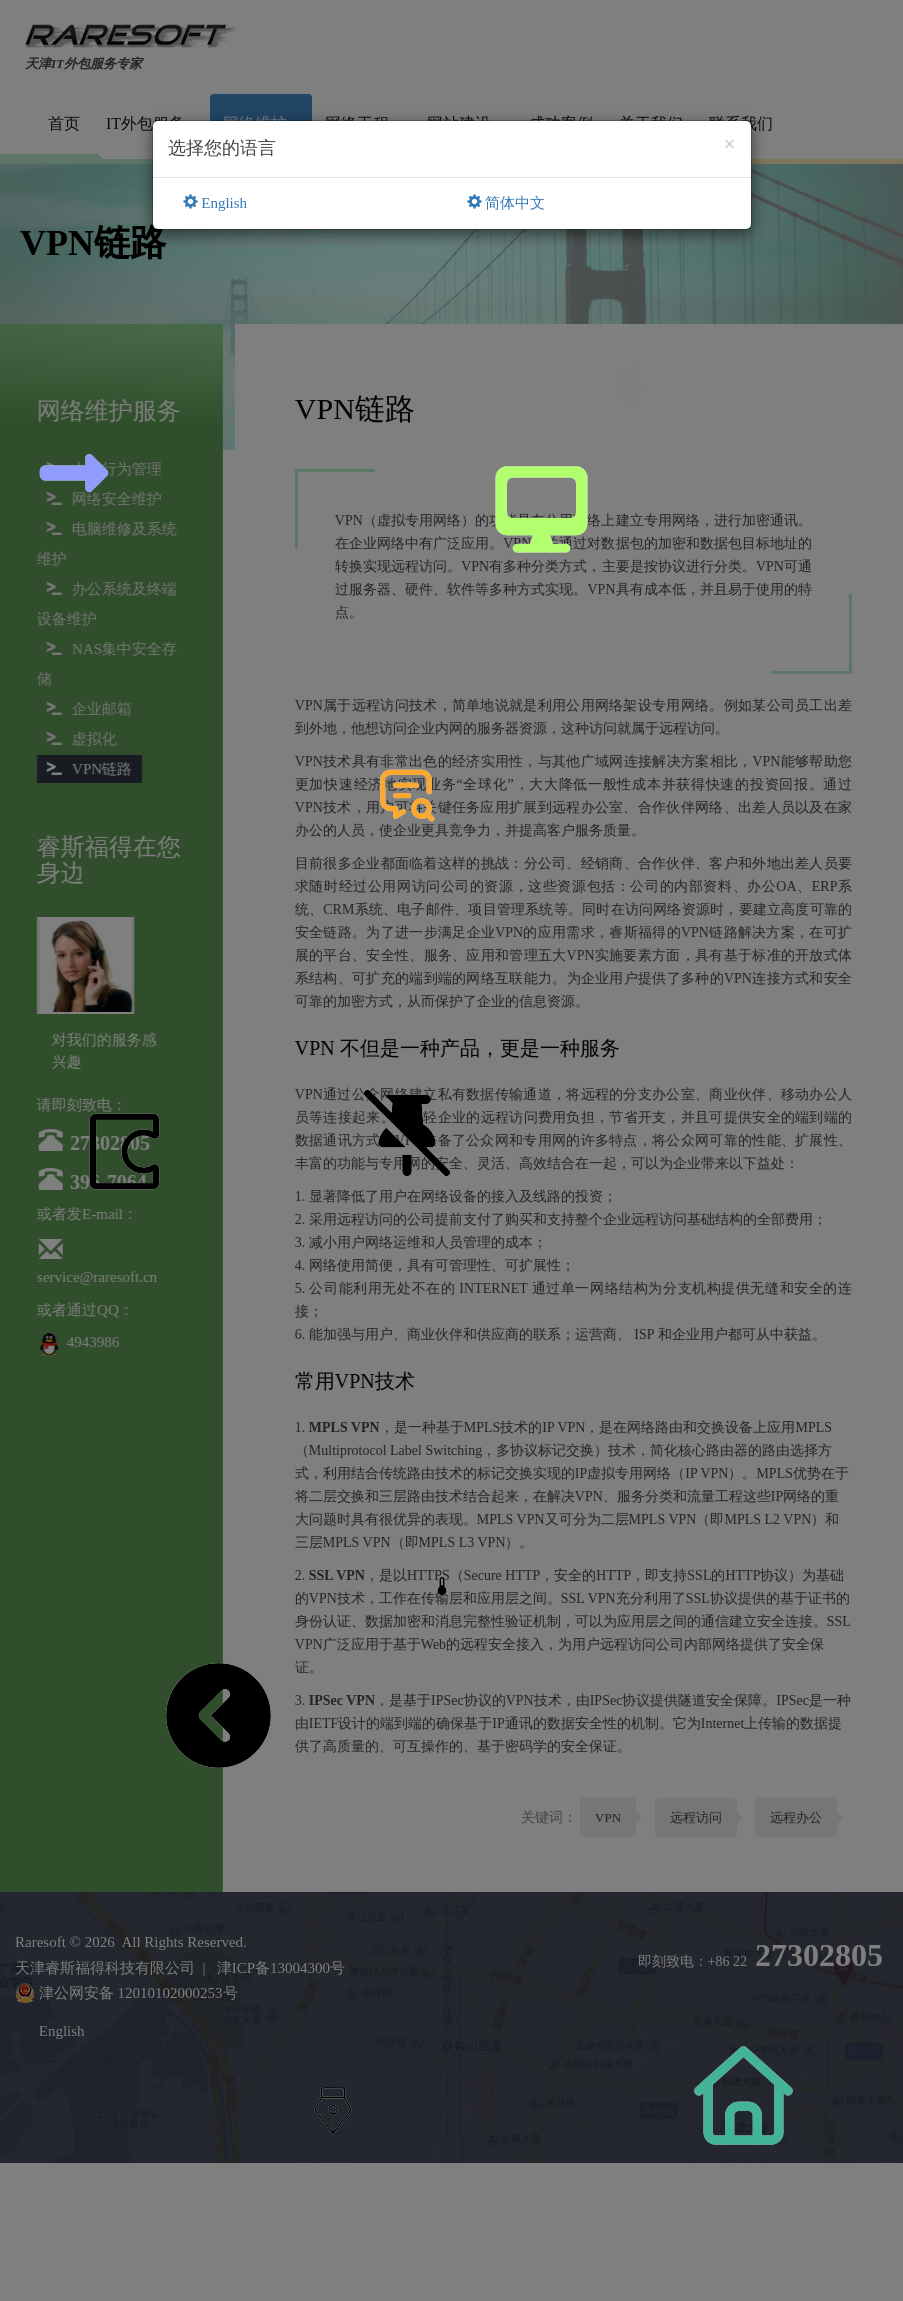 This screenshot has height=2301, width=903. I want to click on adjust temperature settings, so click(442, 1586).